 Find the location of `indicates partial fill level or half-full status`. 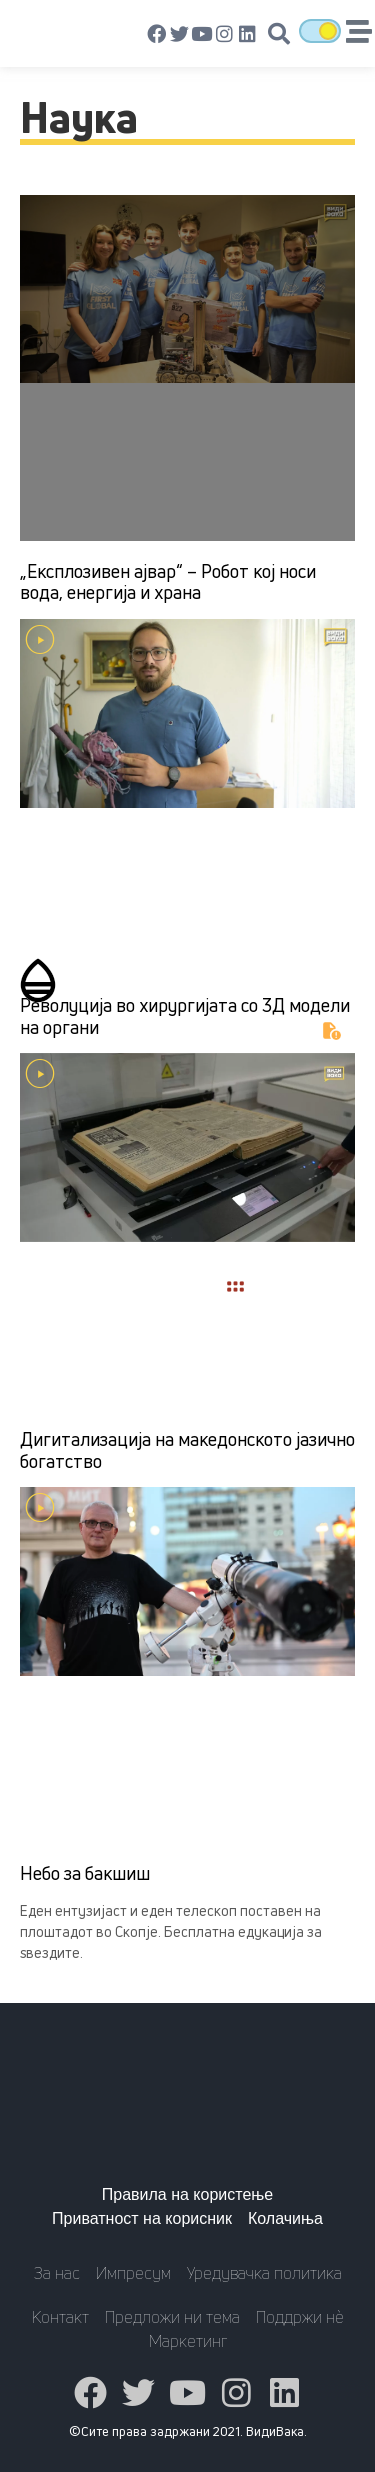

indicates partial fill level or half-full status is located at coordinates (38, 982).